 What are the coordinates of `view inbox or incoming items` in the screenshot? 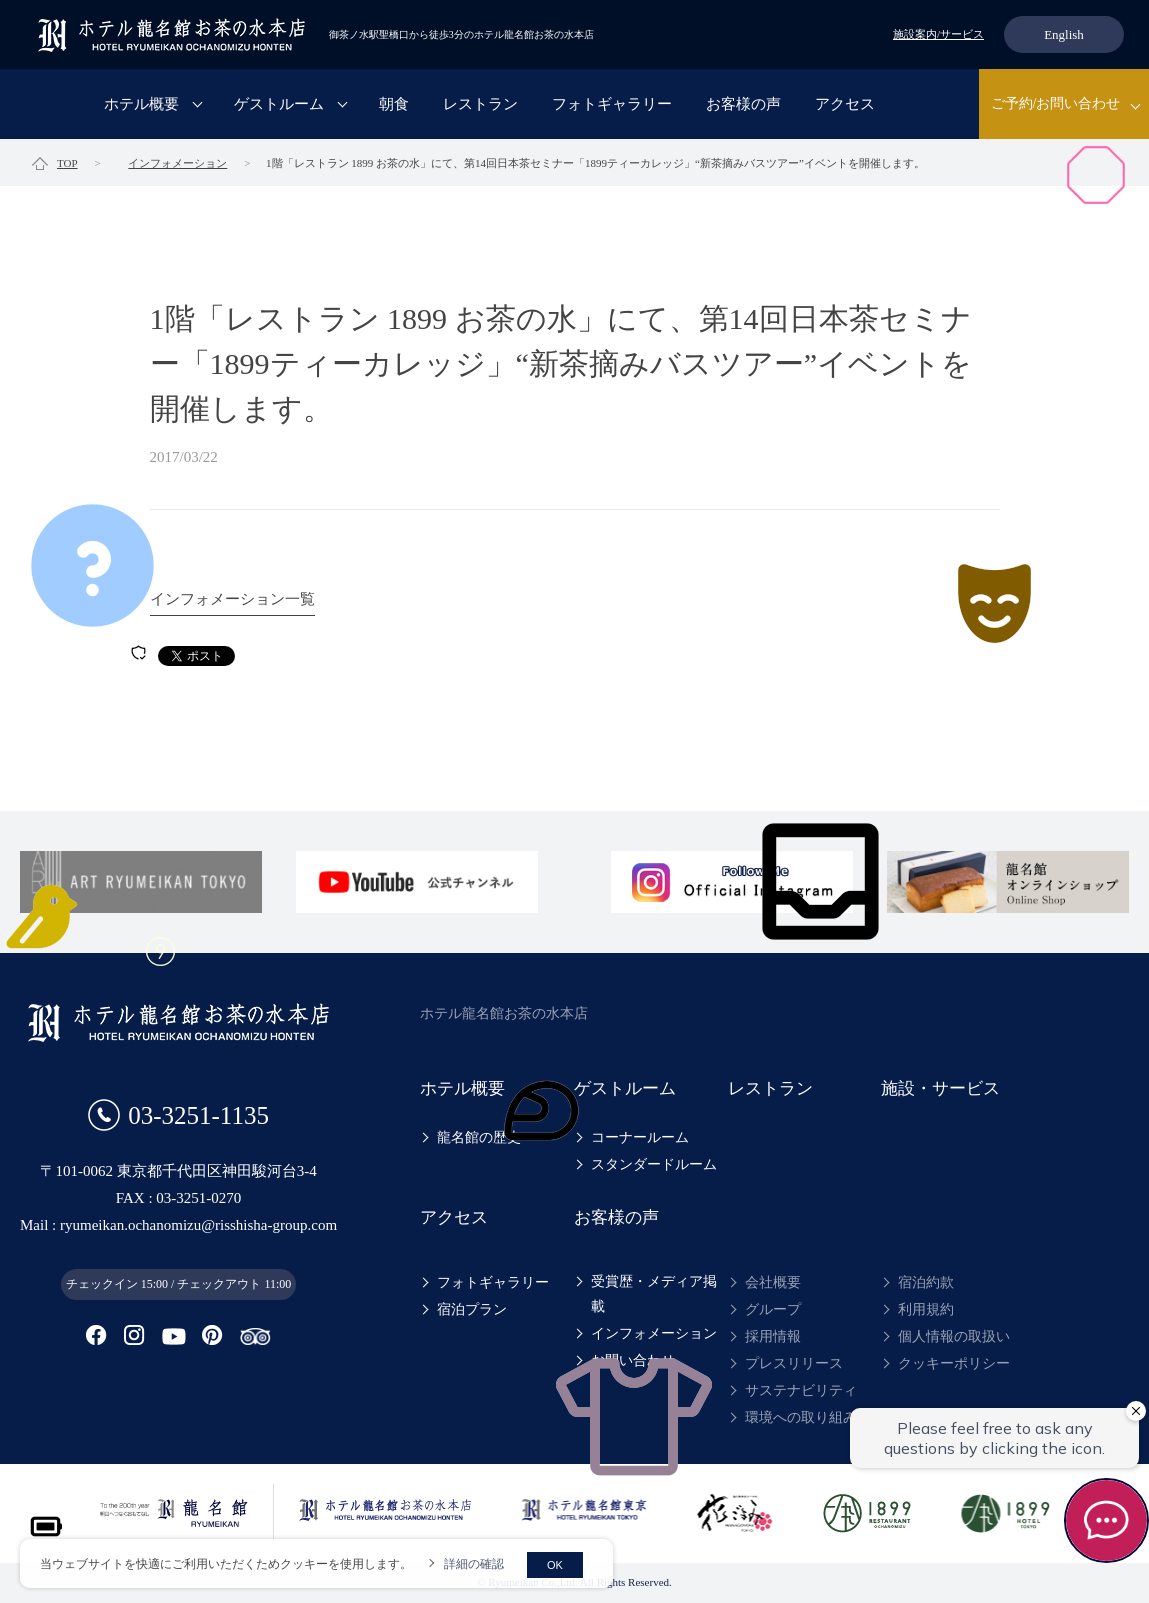 It's located at (820, 881).